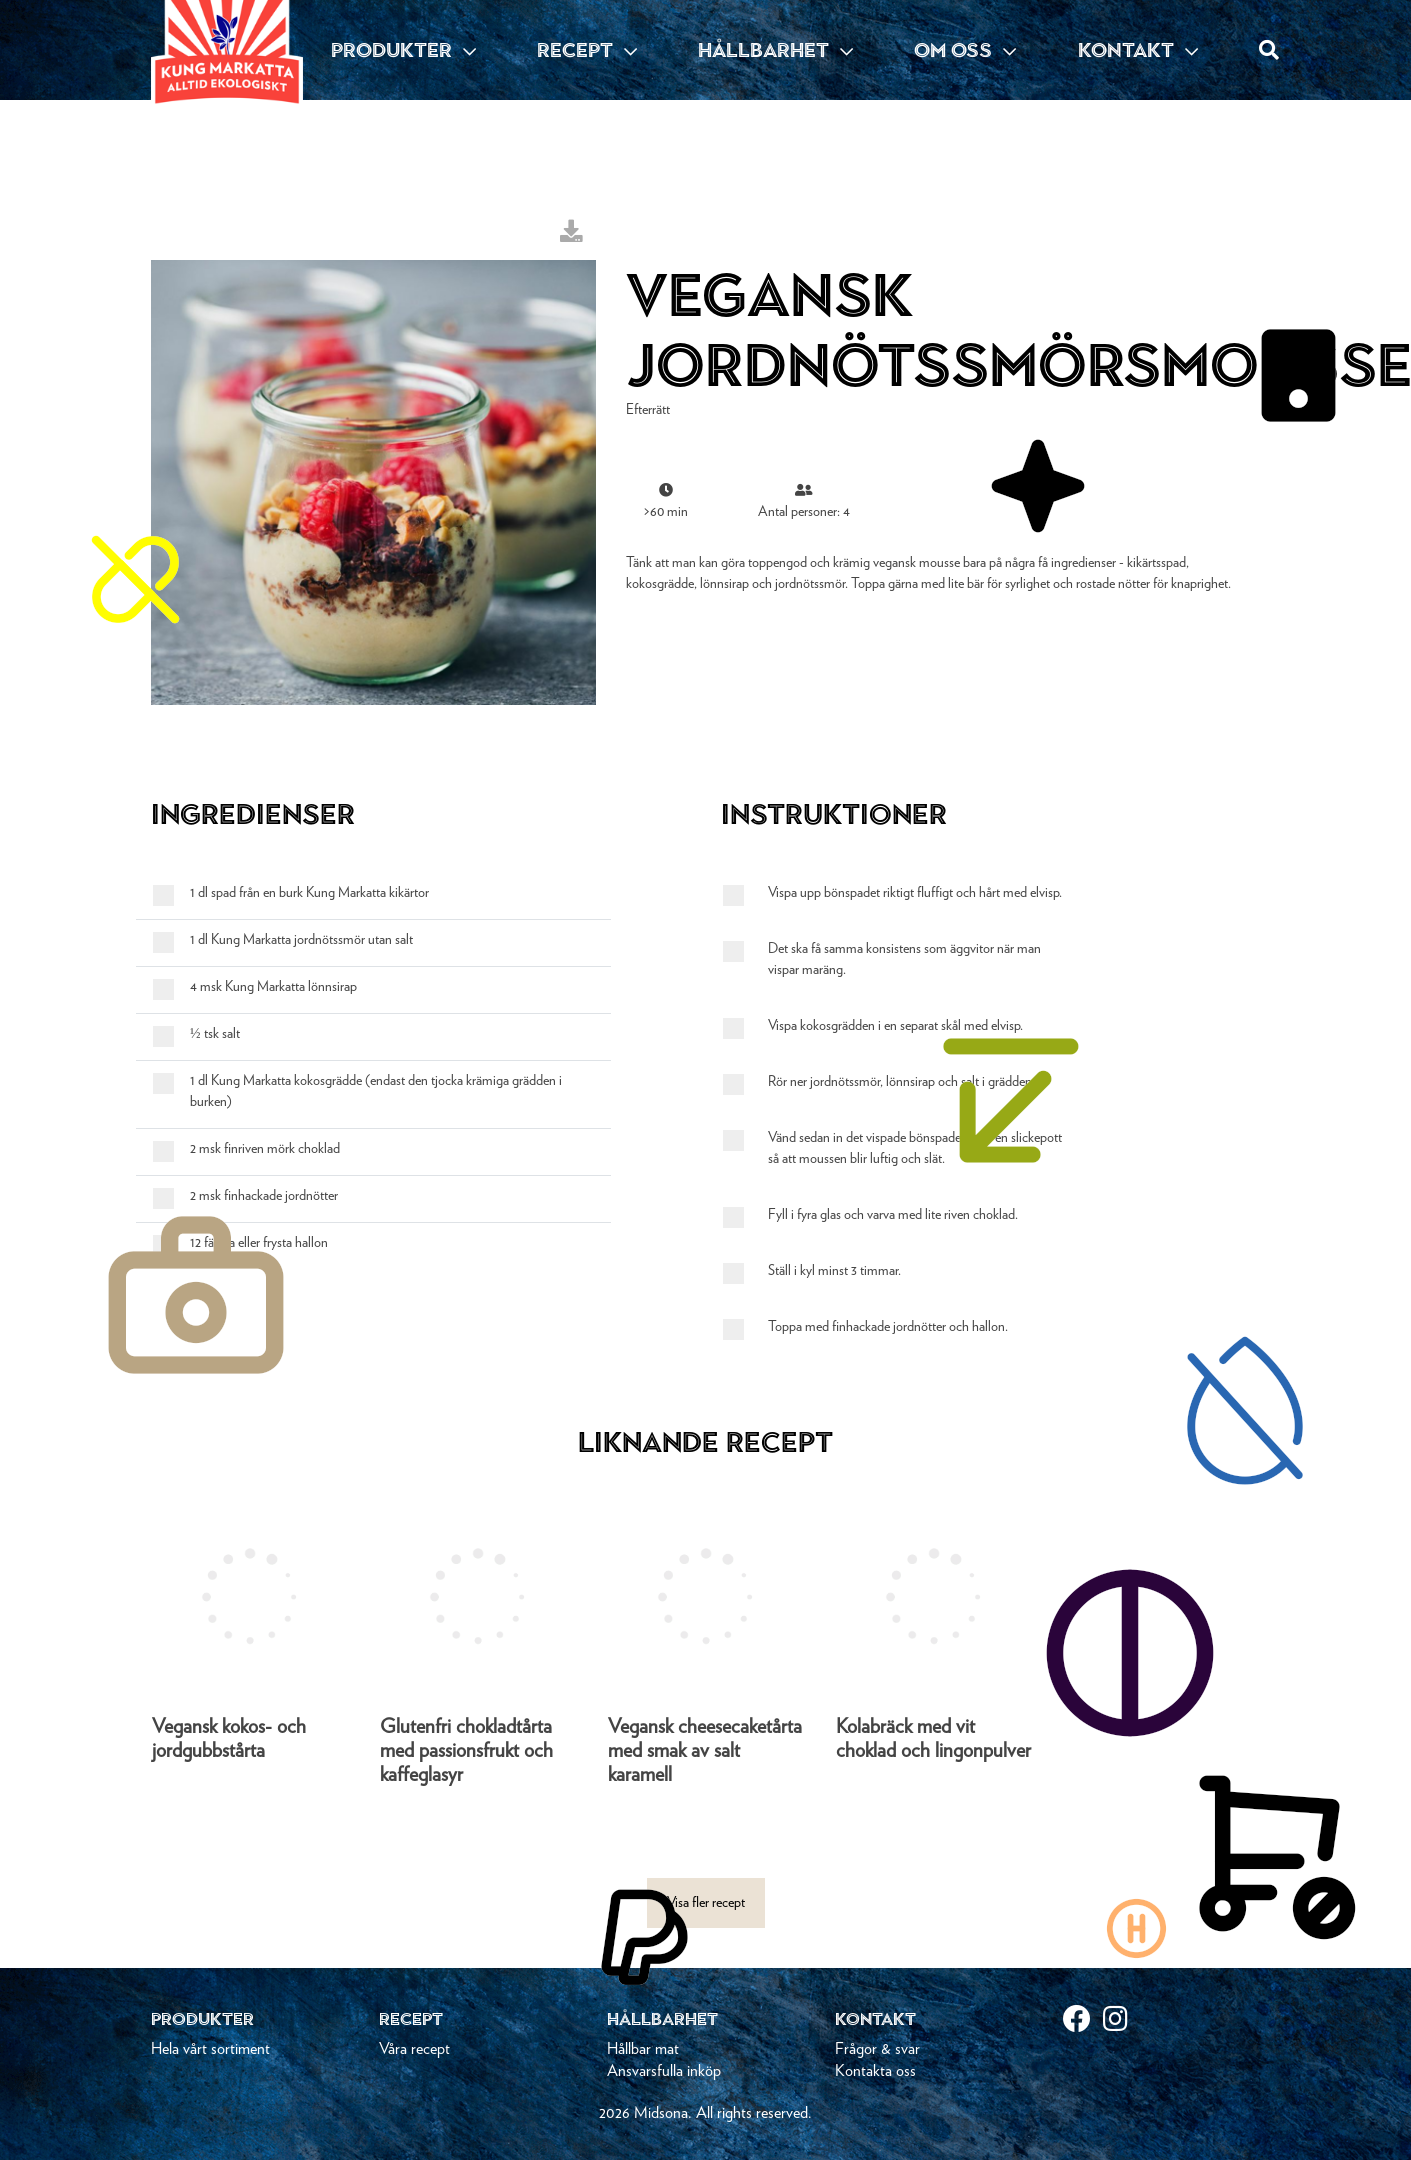 The width and height of the screenshot is (1411, 2160). Describe the element at coordinates (1038, 486) in the screenshot. I see `indicates a special or featured item` at that location.